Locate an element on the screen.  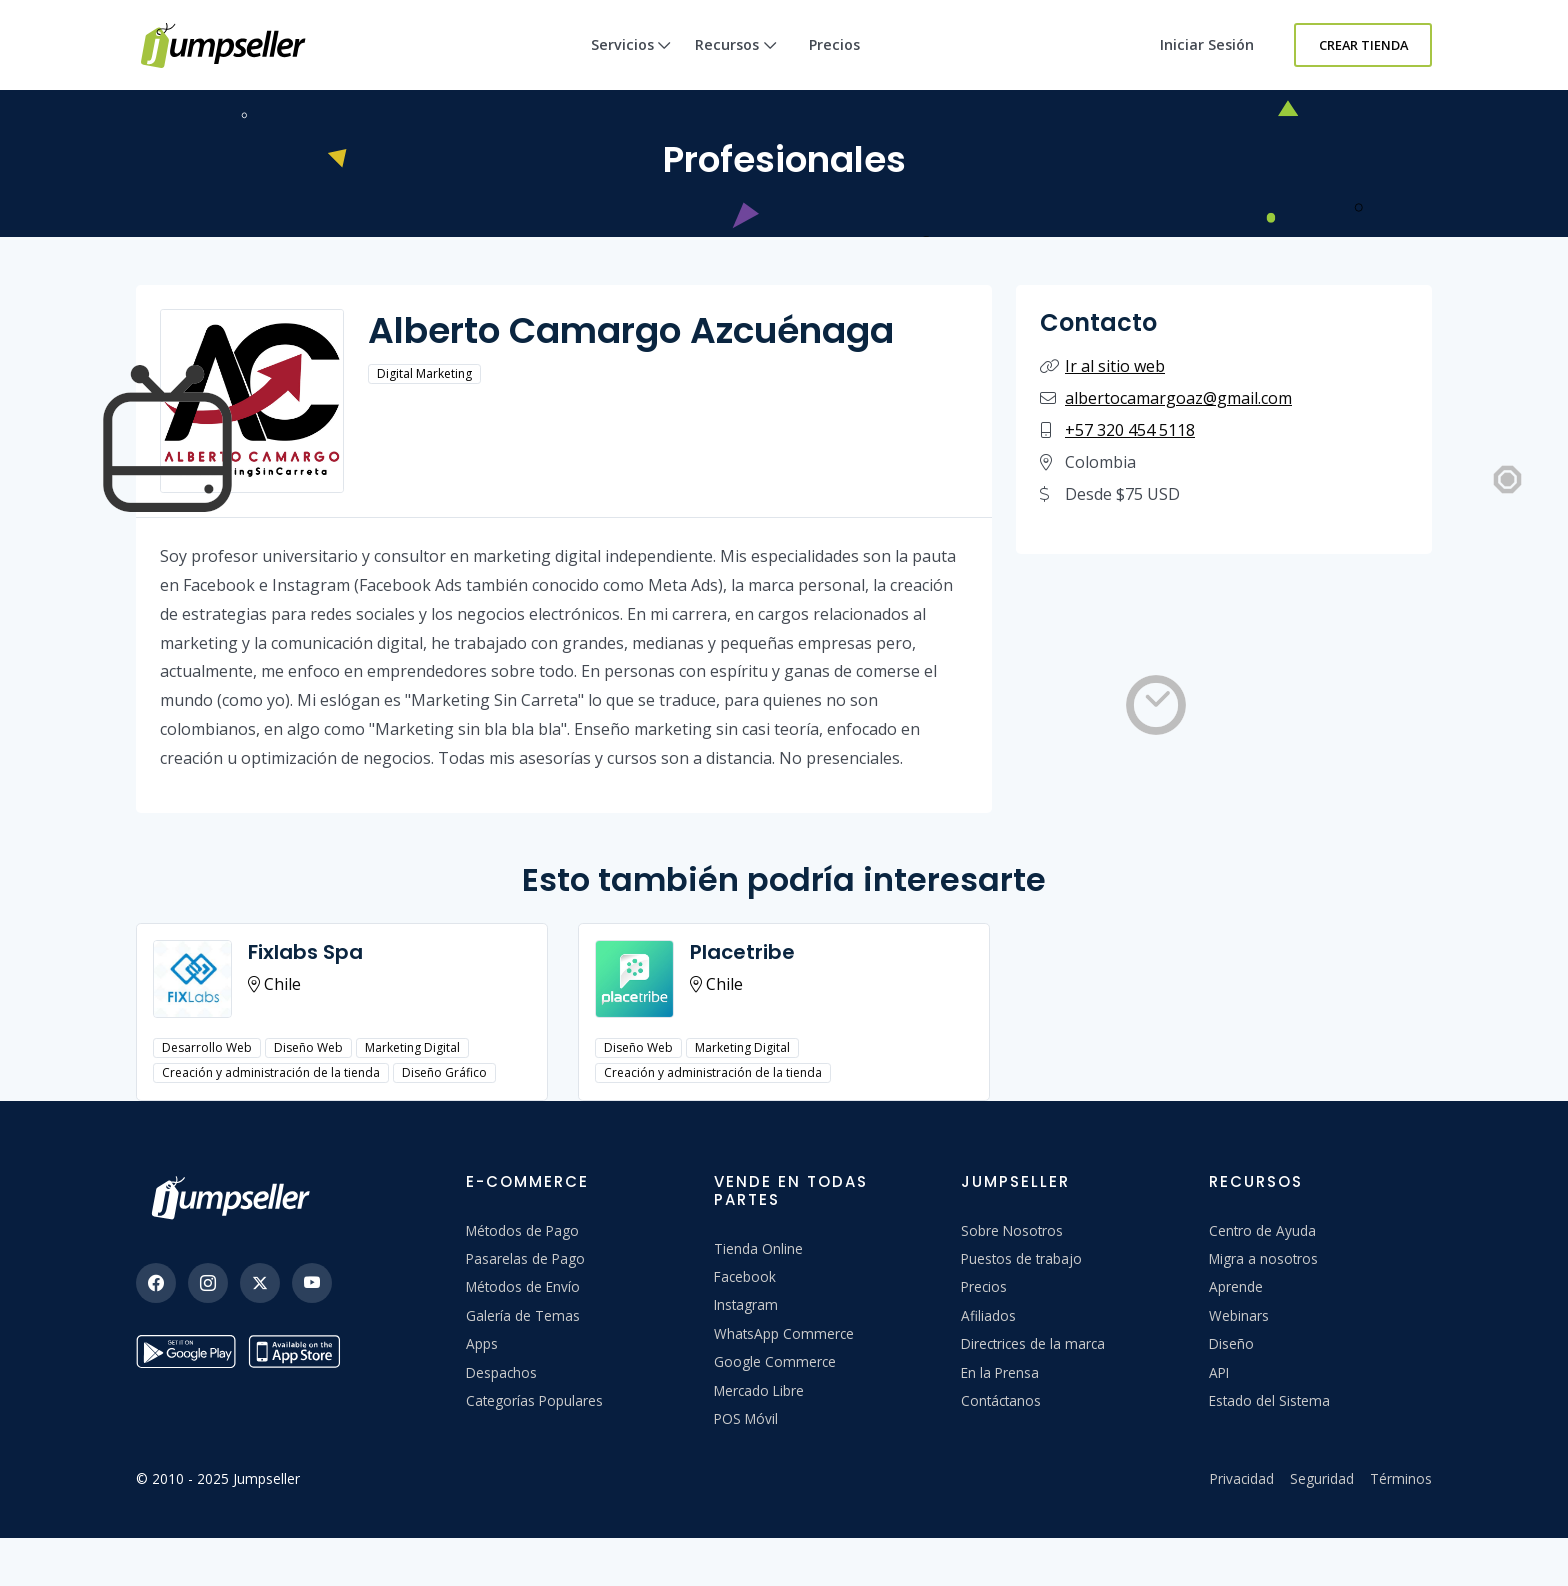
view recently opened documents is located at coordinates (1158, 707).